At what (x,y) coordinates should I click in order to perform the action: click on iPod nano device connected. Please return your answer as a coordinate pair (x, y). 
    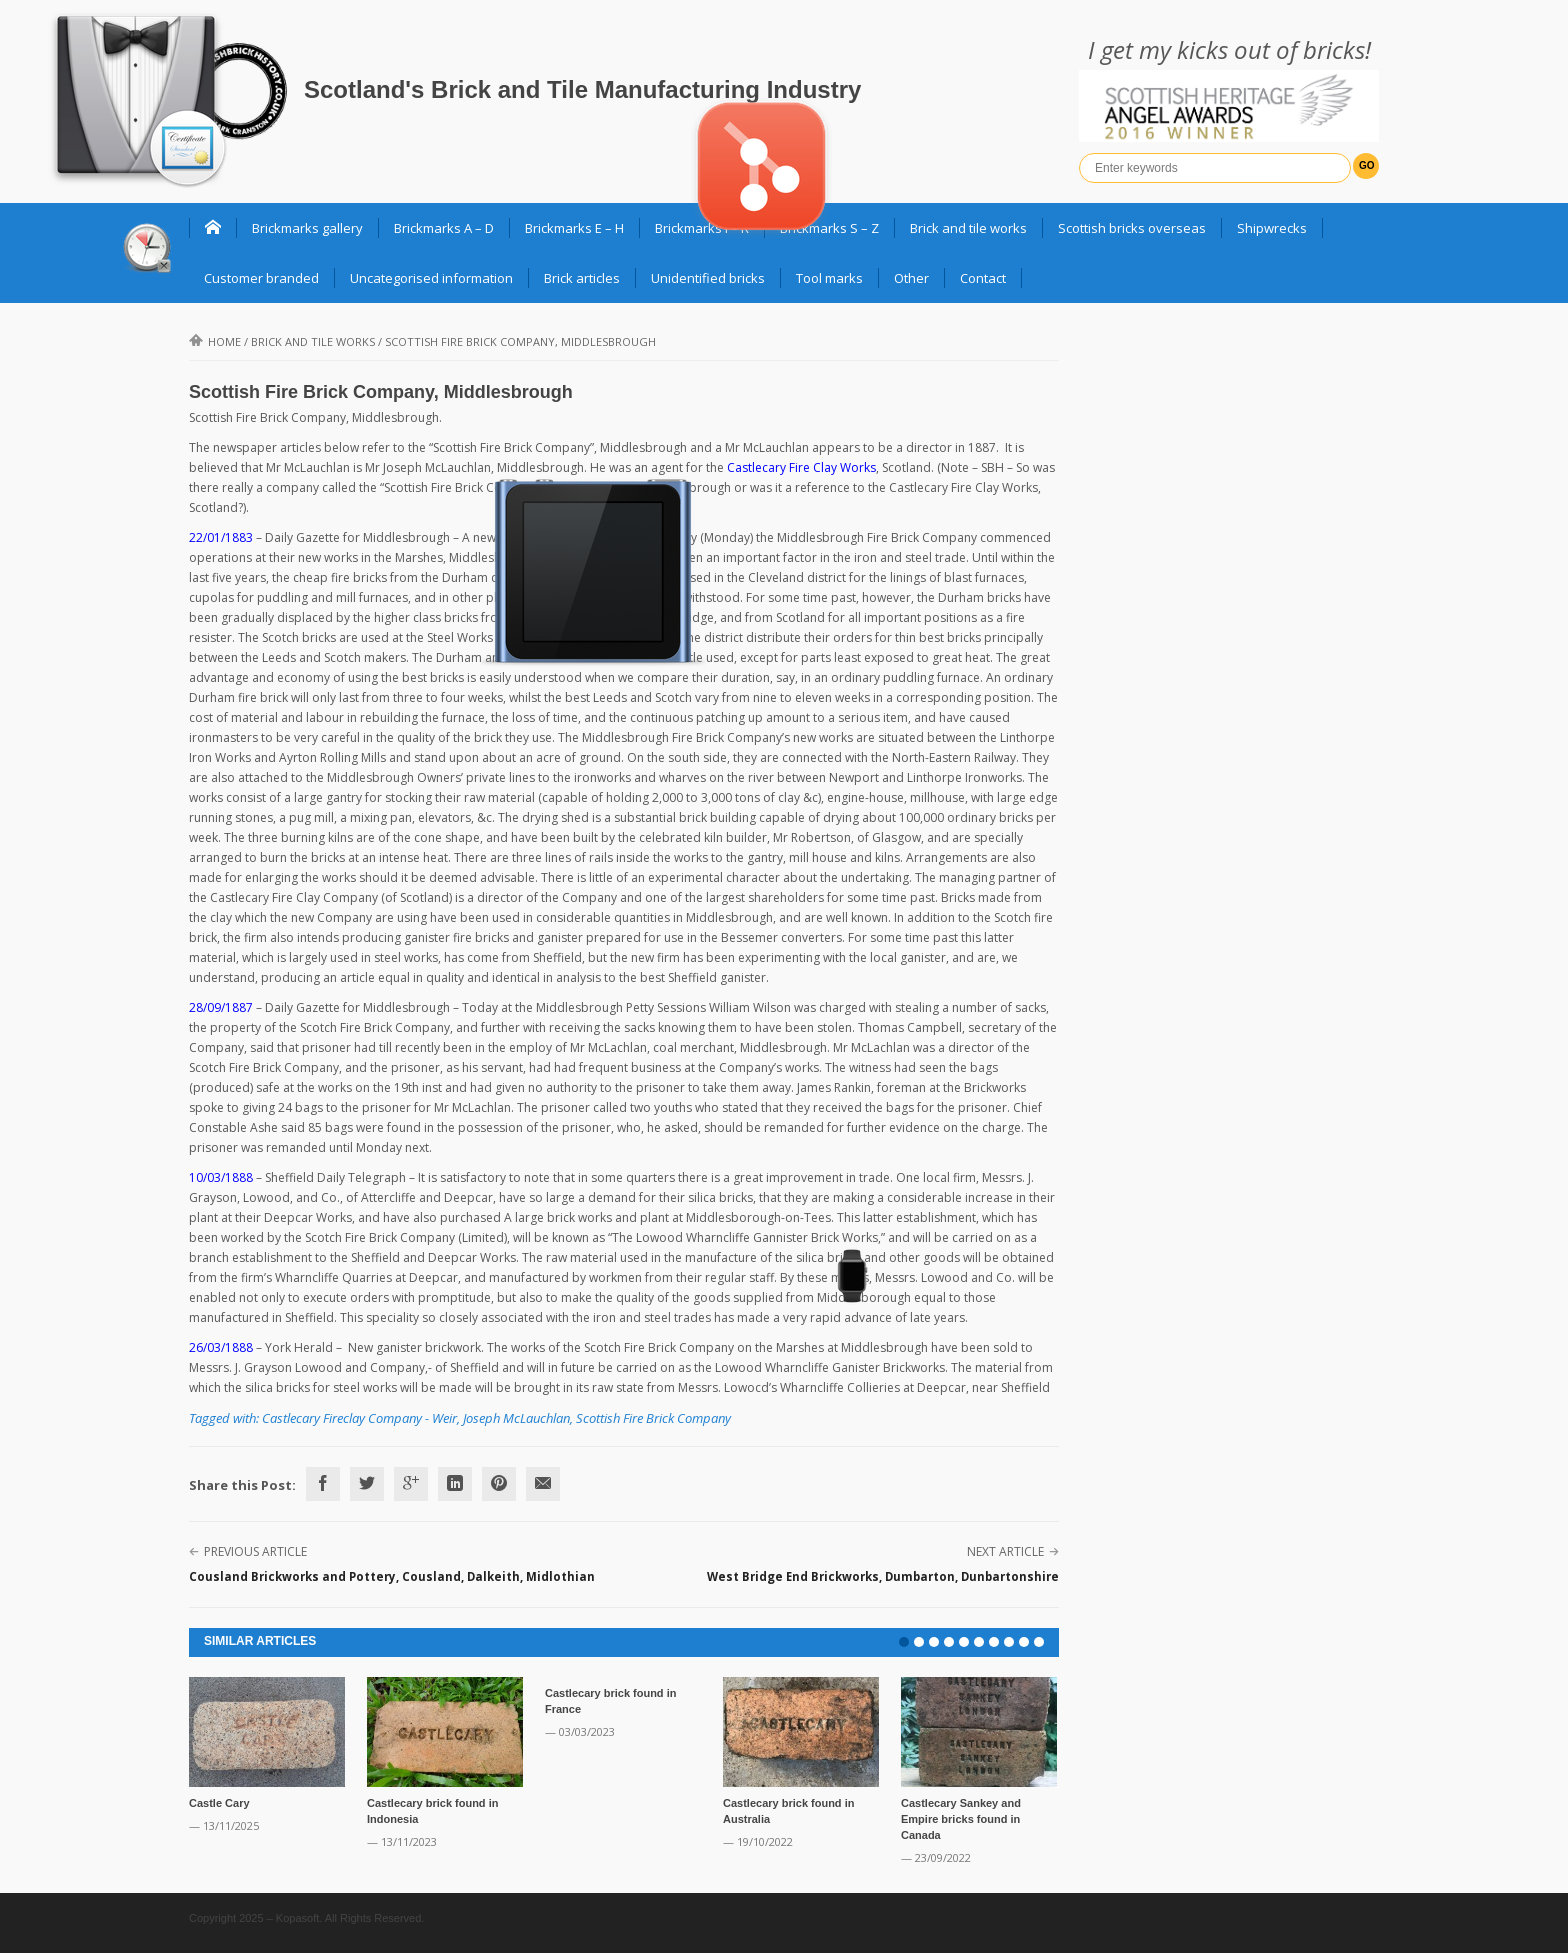
    Looking at the image, I should click on (593, 571).